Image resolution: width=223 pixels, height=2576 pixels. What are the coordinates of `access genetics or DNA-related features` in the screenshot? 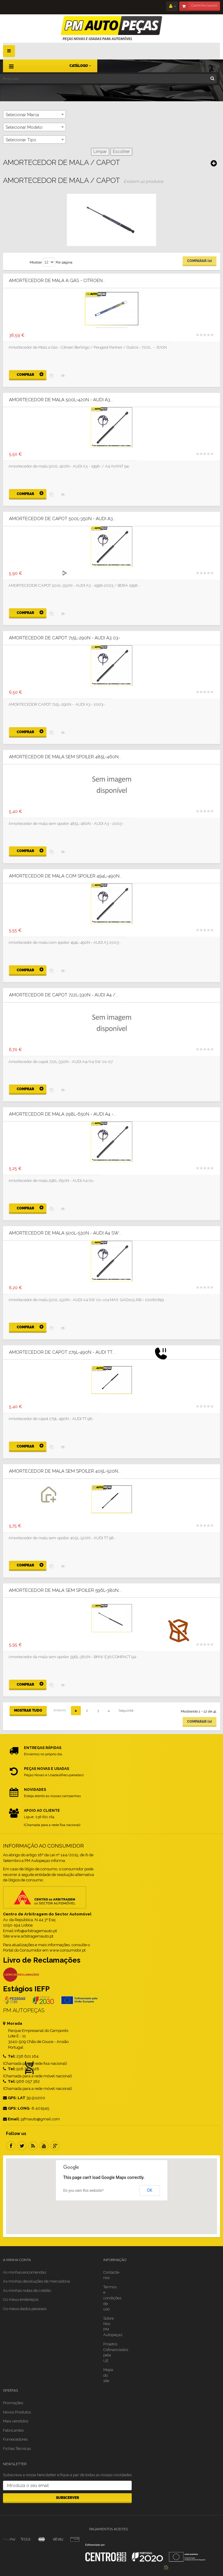 It's located at (29, 2068).